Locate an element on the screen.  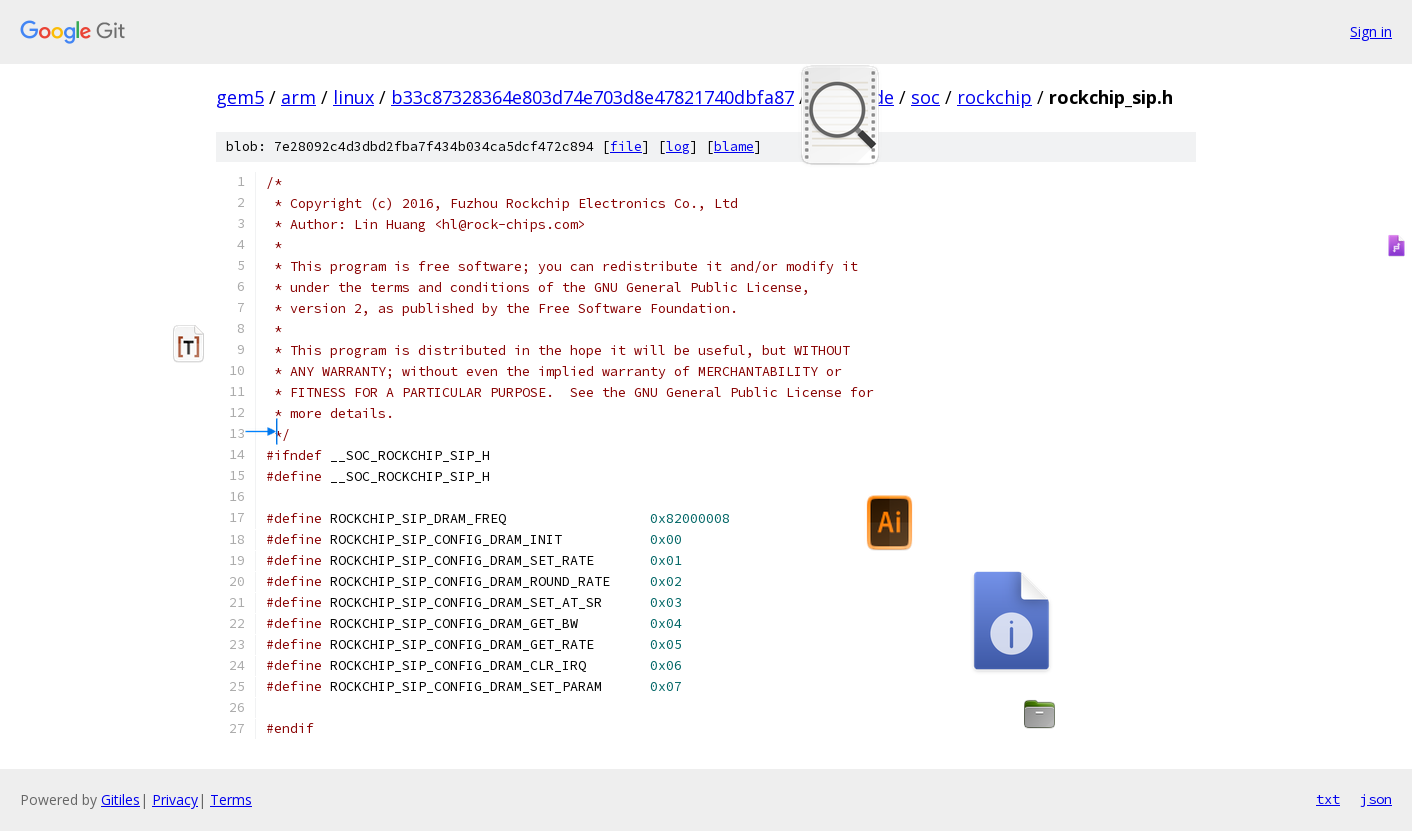
view file details or properties is located at coordinates (1011, 622).